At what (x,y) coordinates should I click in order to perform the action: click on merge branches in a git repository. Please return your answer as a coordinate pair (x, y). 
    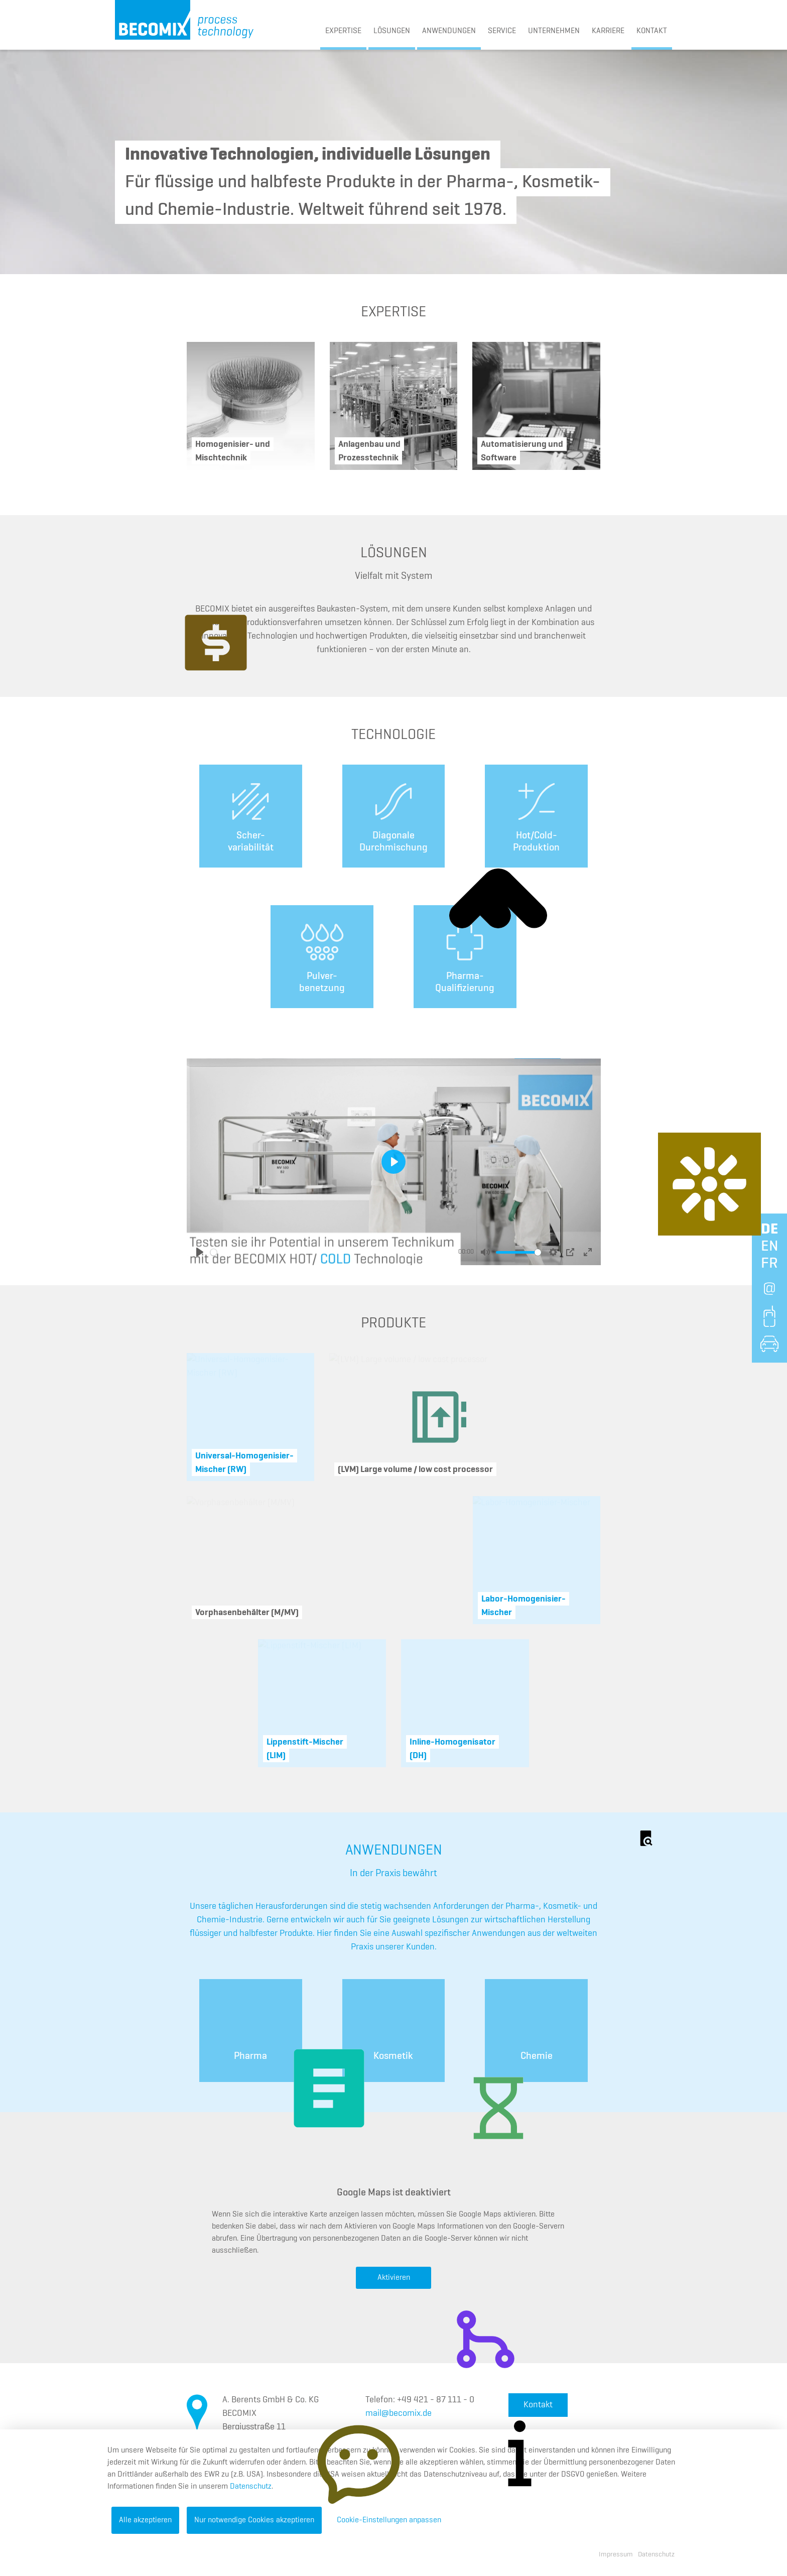
    Looking at the image, I should click on (485, 2339).